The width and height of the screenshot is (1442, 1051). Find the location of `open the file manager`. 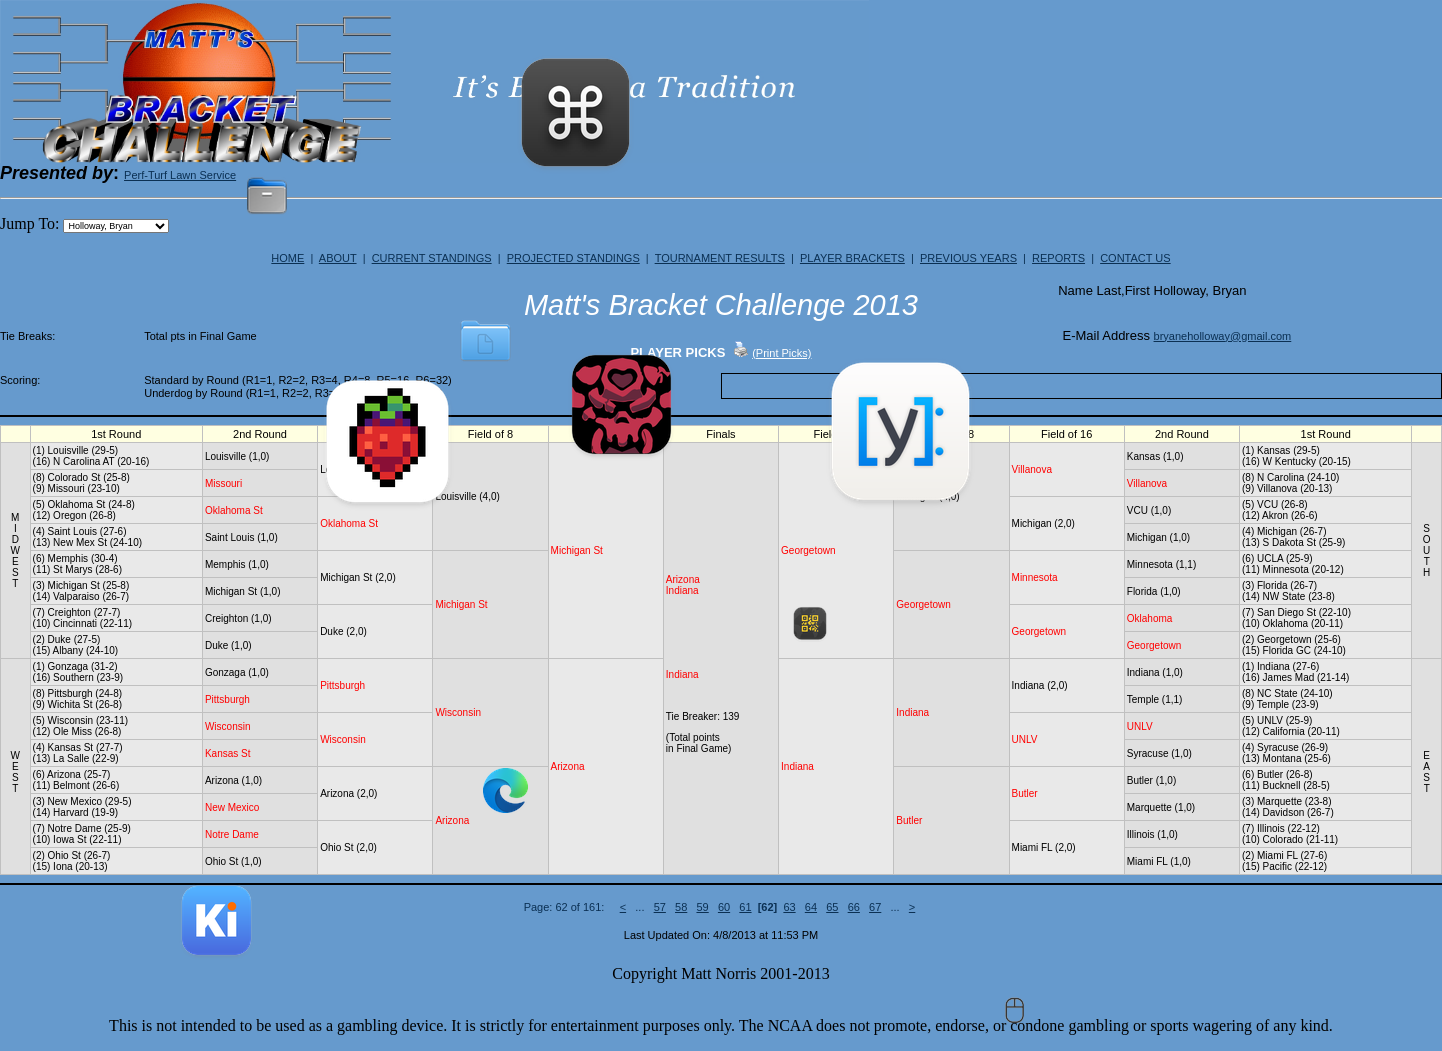

open the file manager is located at coordinates (267, 195).